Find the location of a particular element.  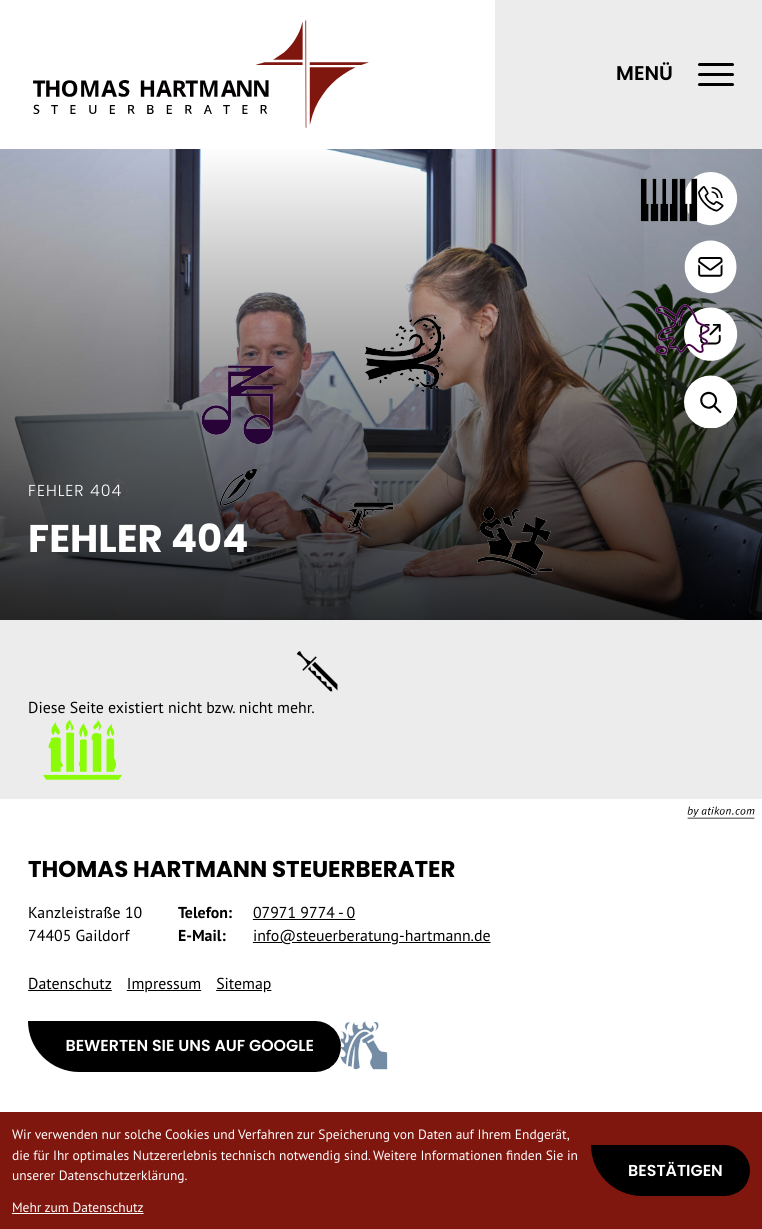

access candle or lighting settings is located at coordinates (82, 741).